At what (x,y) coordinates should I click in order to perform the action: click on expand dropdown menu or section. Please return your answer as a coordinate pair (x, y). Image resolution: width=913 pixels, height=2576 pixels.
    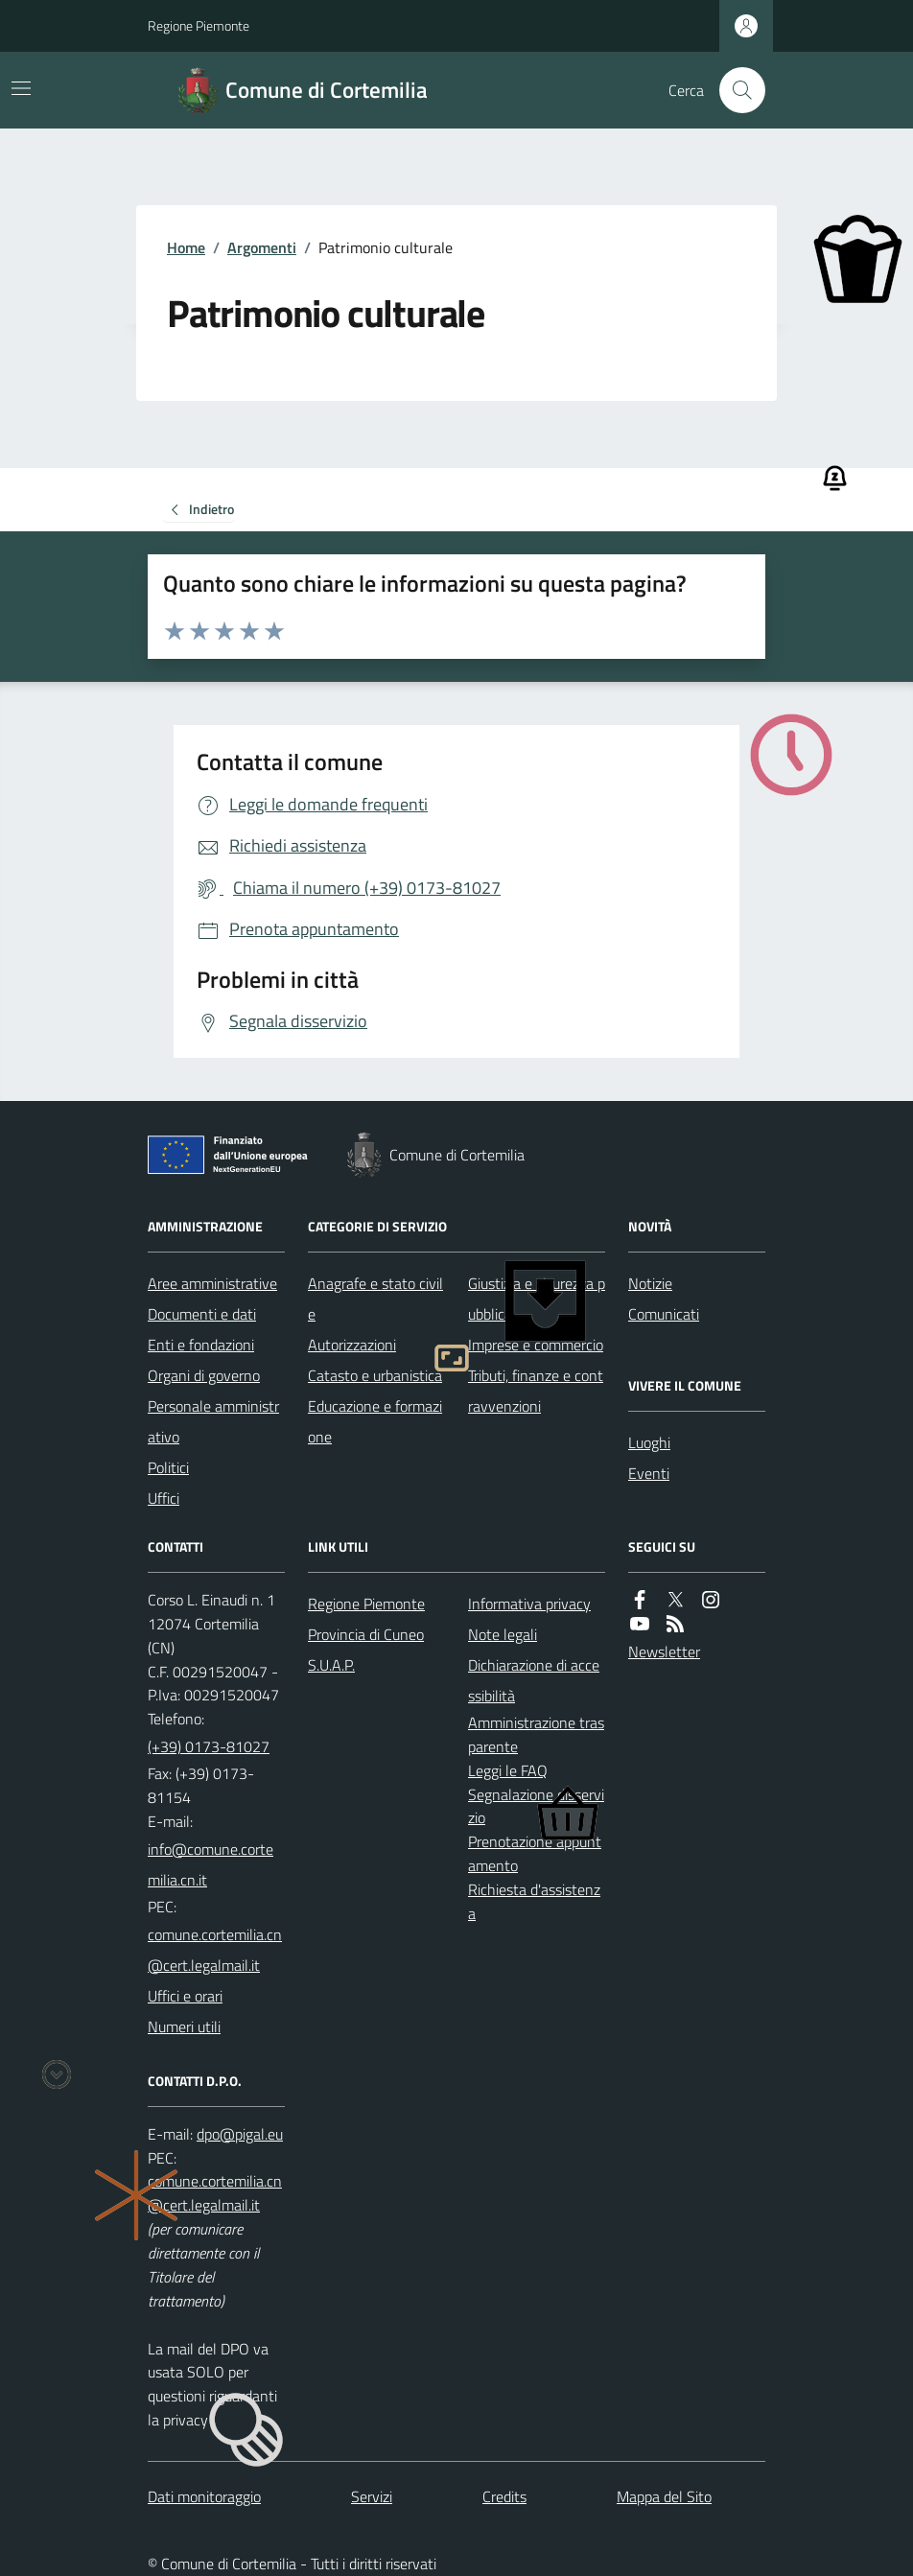
    Looking at the image, I should click on (57, 2074).